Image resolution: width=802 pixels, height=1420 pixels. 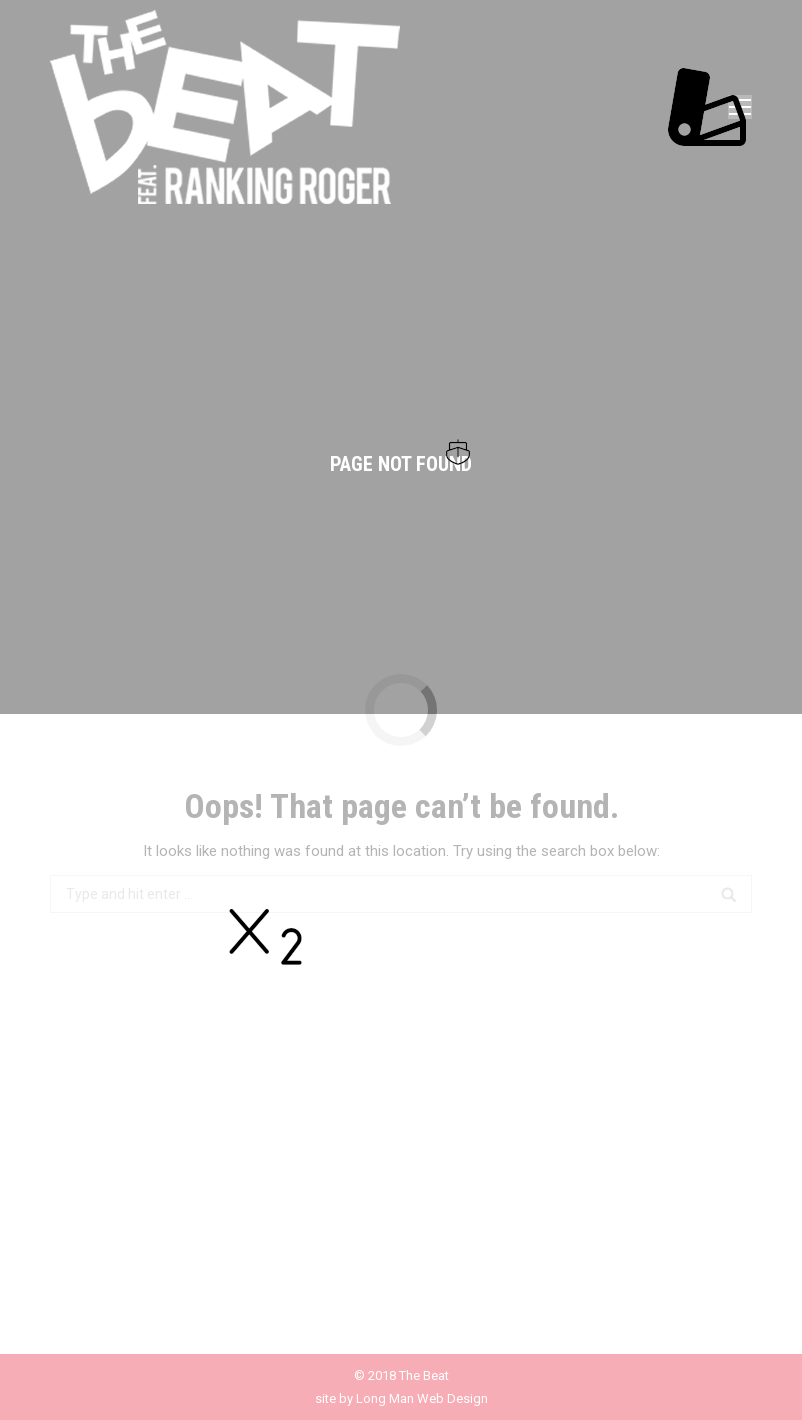 I want to click on access boat or marine transportation options, so click(x=458, y=452).